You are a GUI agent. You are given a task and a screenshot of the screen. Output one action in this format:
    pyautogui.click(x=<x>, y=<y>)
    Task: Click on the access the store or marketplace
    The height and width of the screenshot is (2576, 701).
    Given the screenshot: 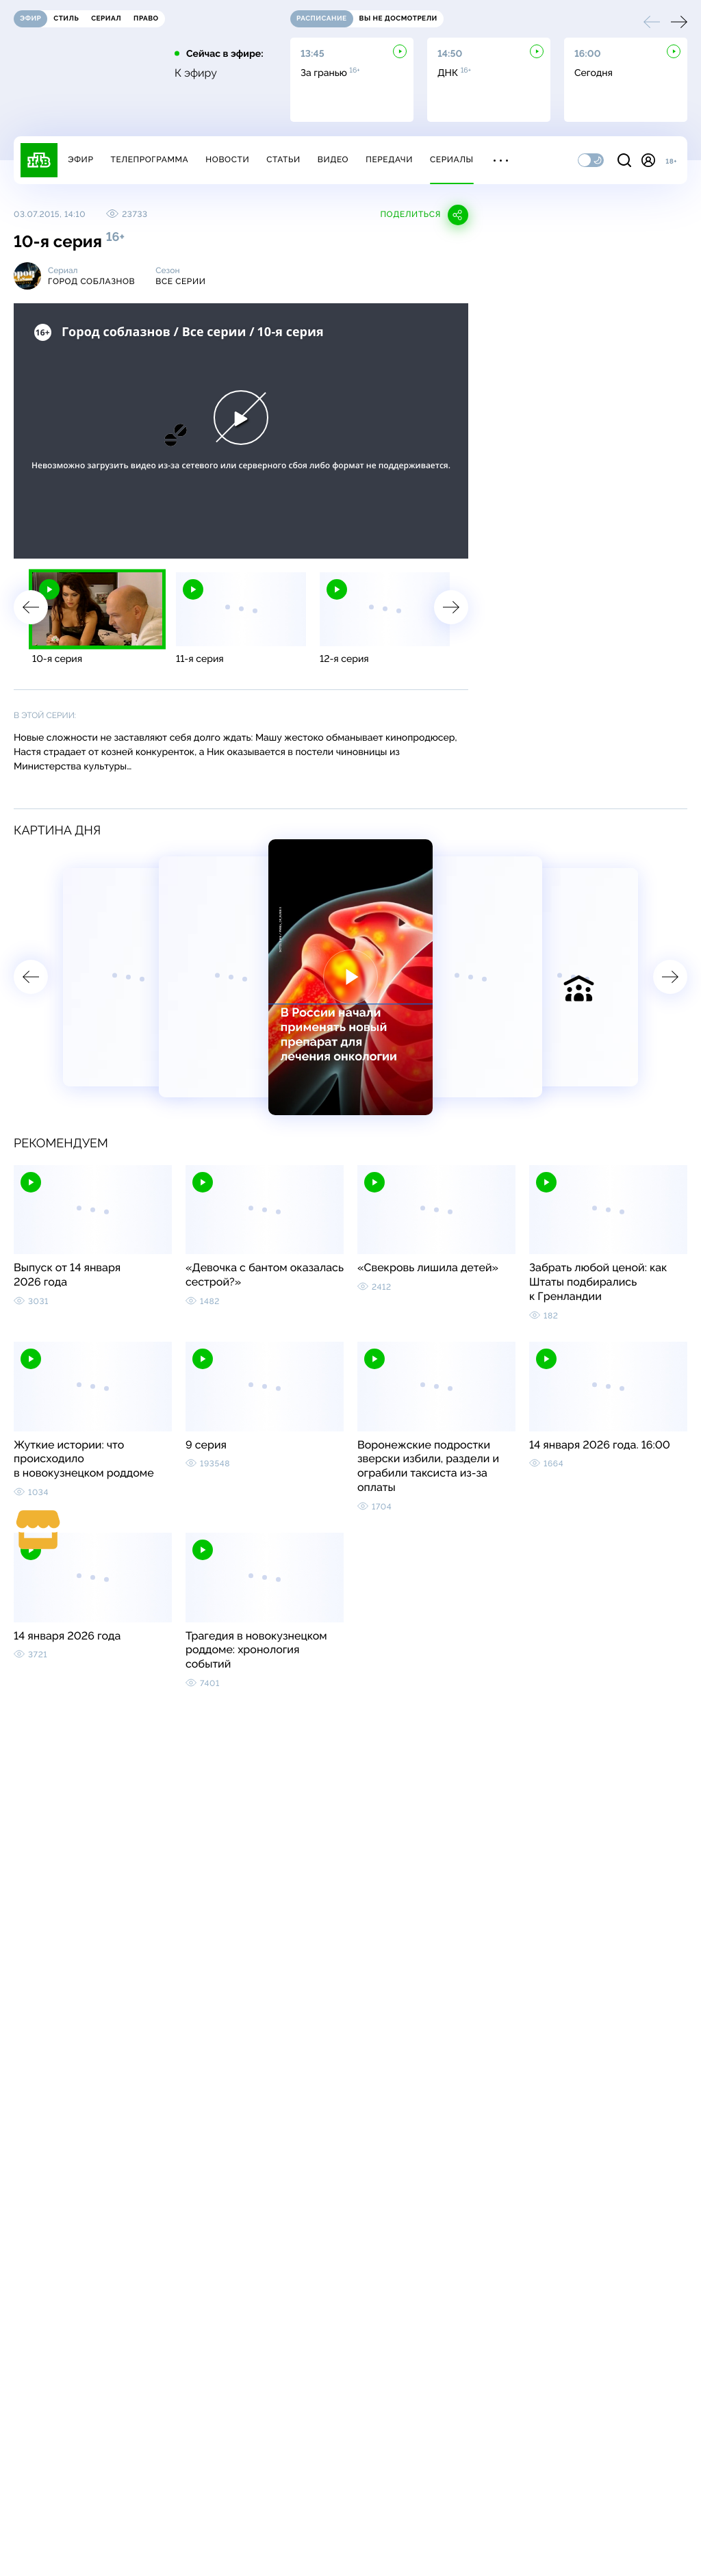 What is the action you would take?
    pyautogui.click(x=38, y=1529)
    